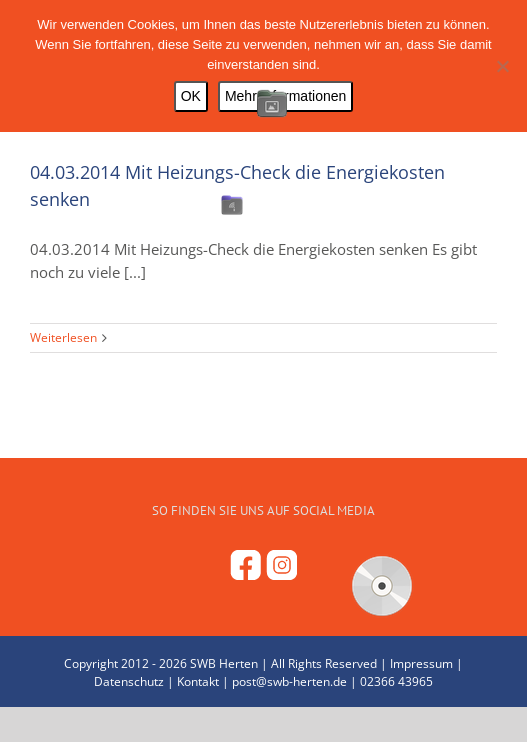 The image size is (527, 742). Describe the element at coordinates (272, 103) in the screenshot. I see `open your pictures folder` at that location.